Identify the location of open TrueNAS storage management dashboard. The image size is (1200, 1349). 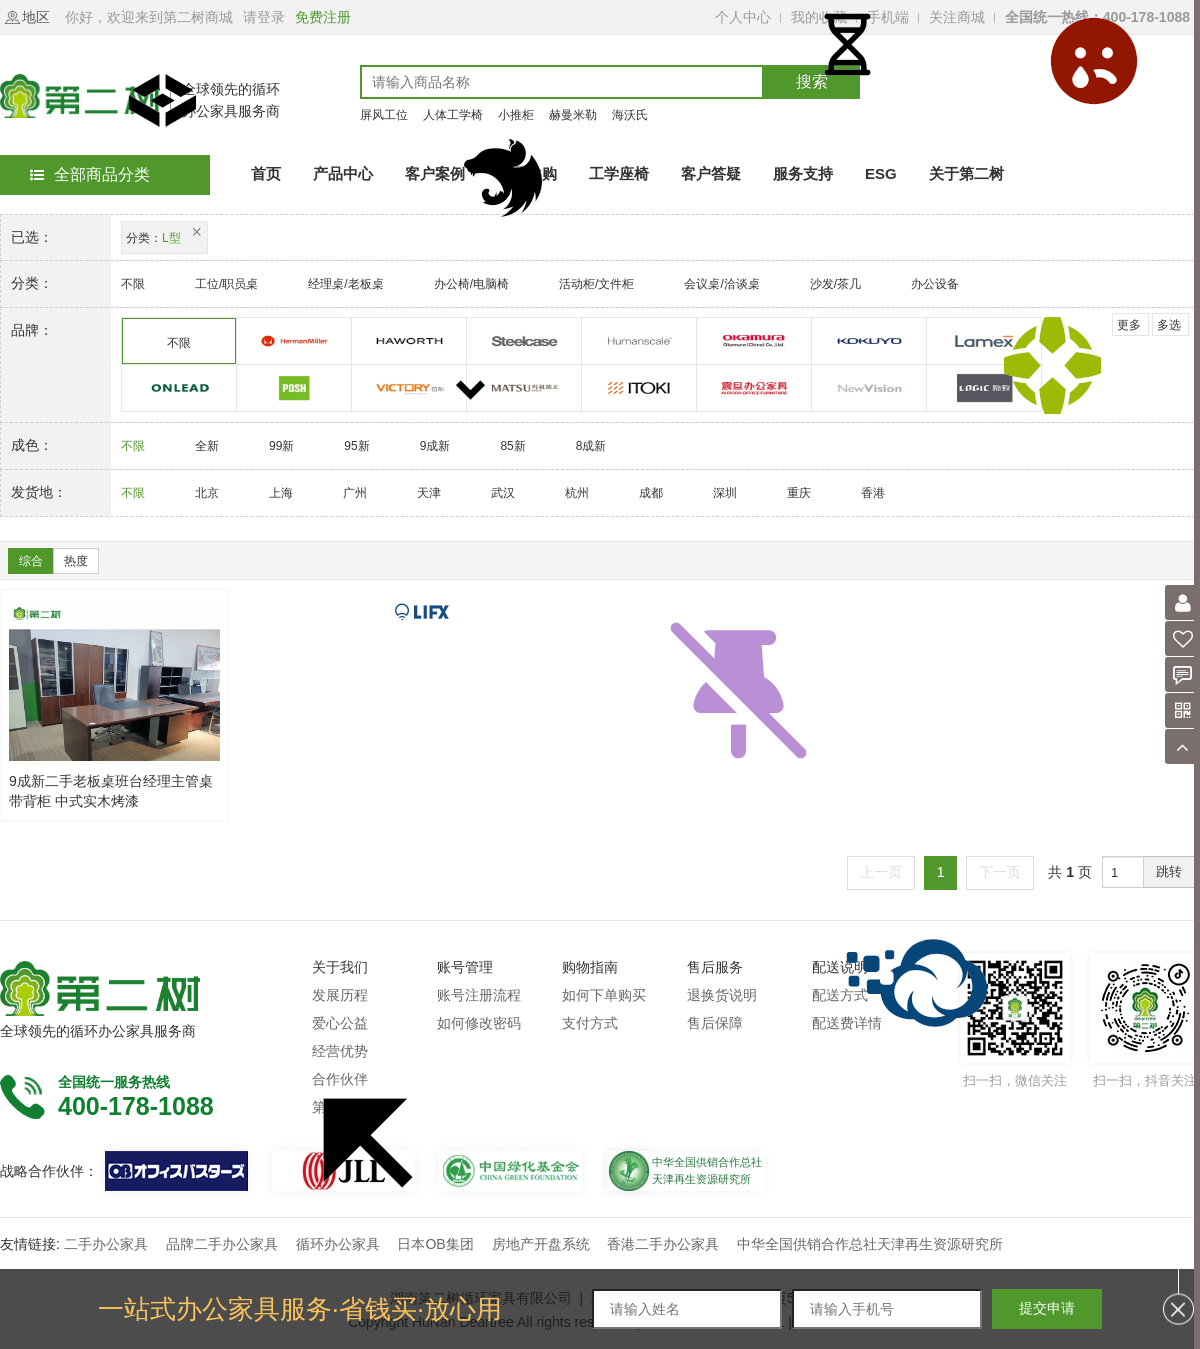
(162, 100).